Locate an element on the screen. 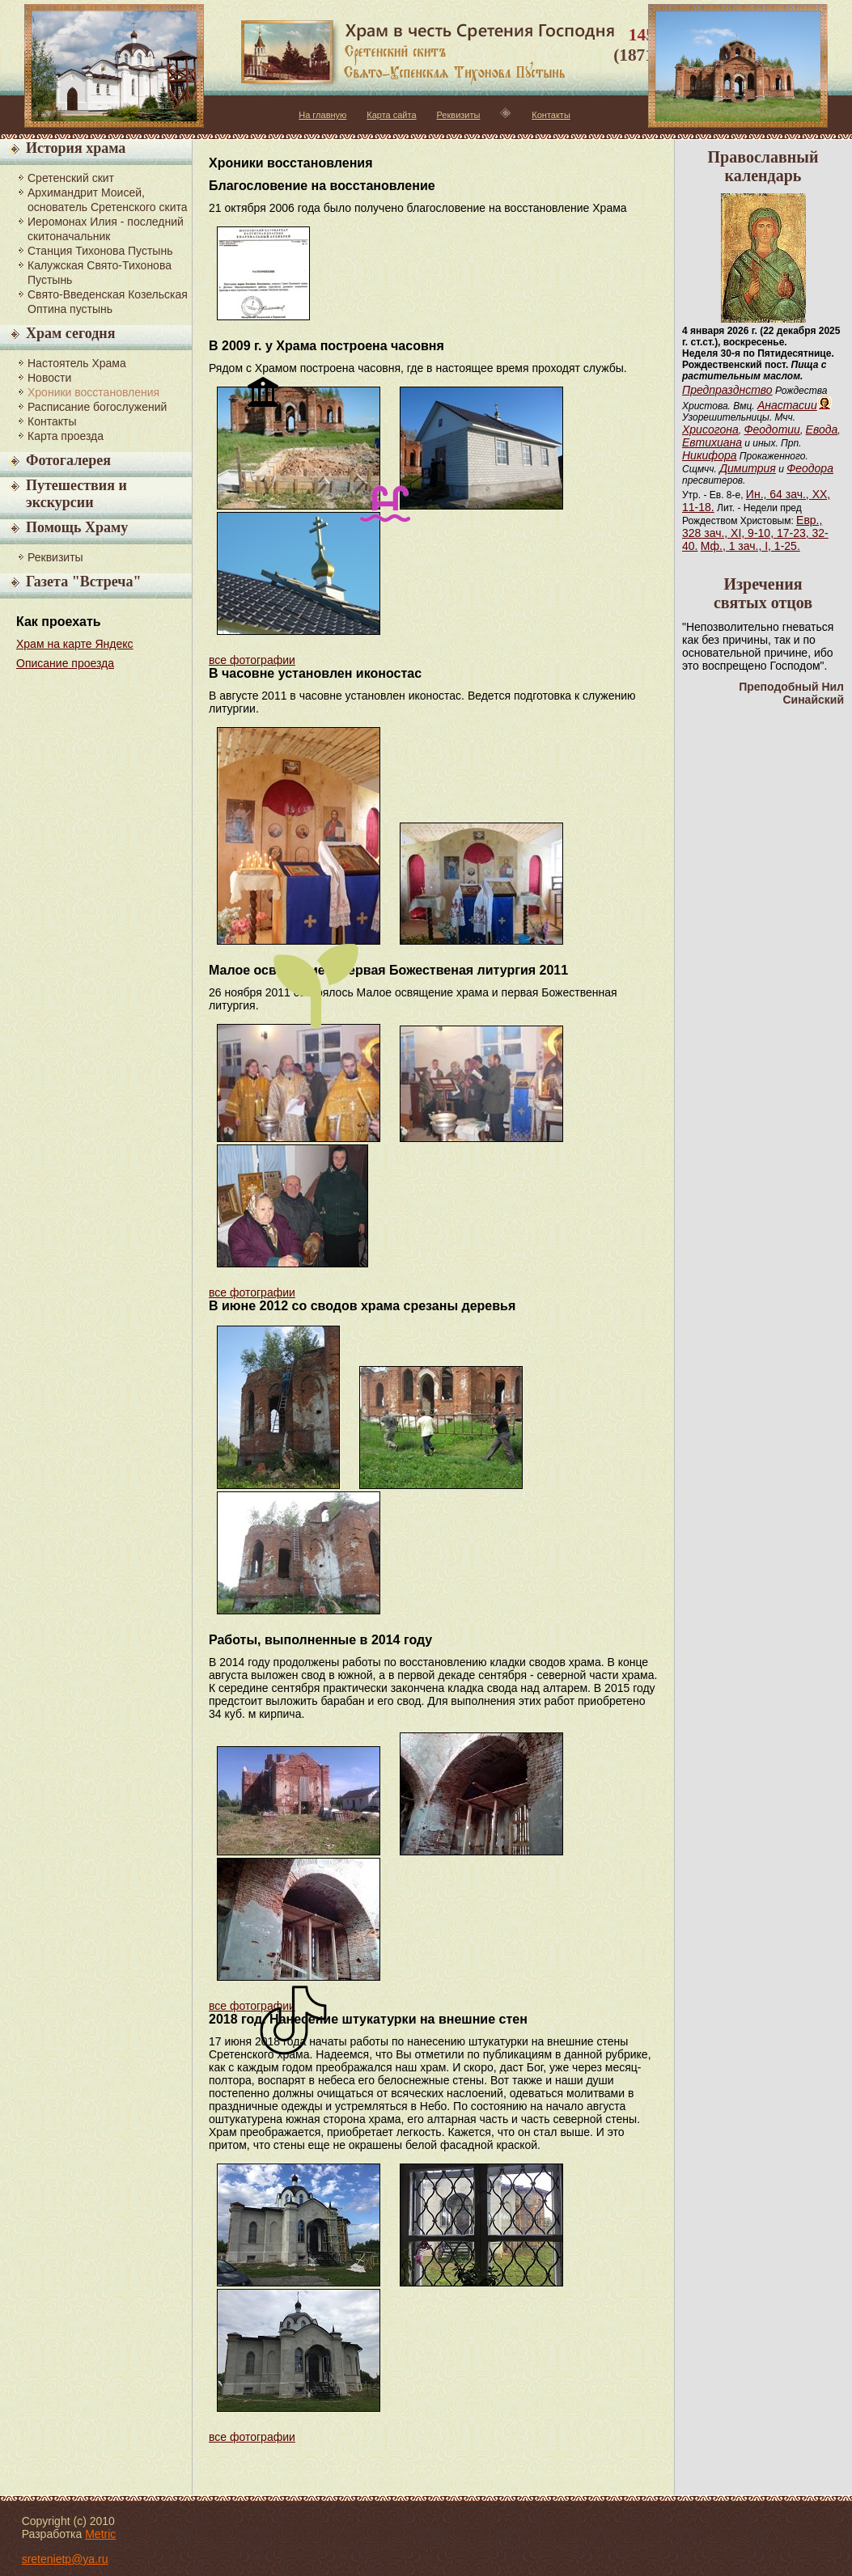  open the TikTok app is located at coordinates (293, 2021).